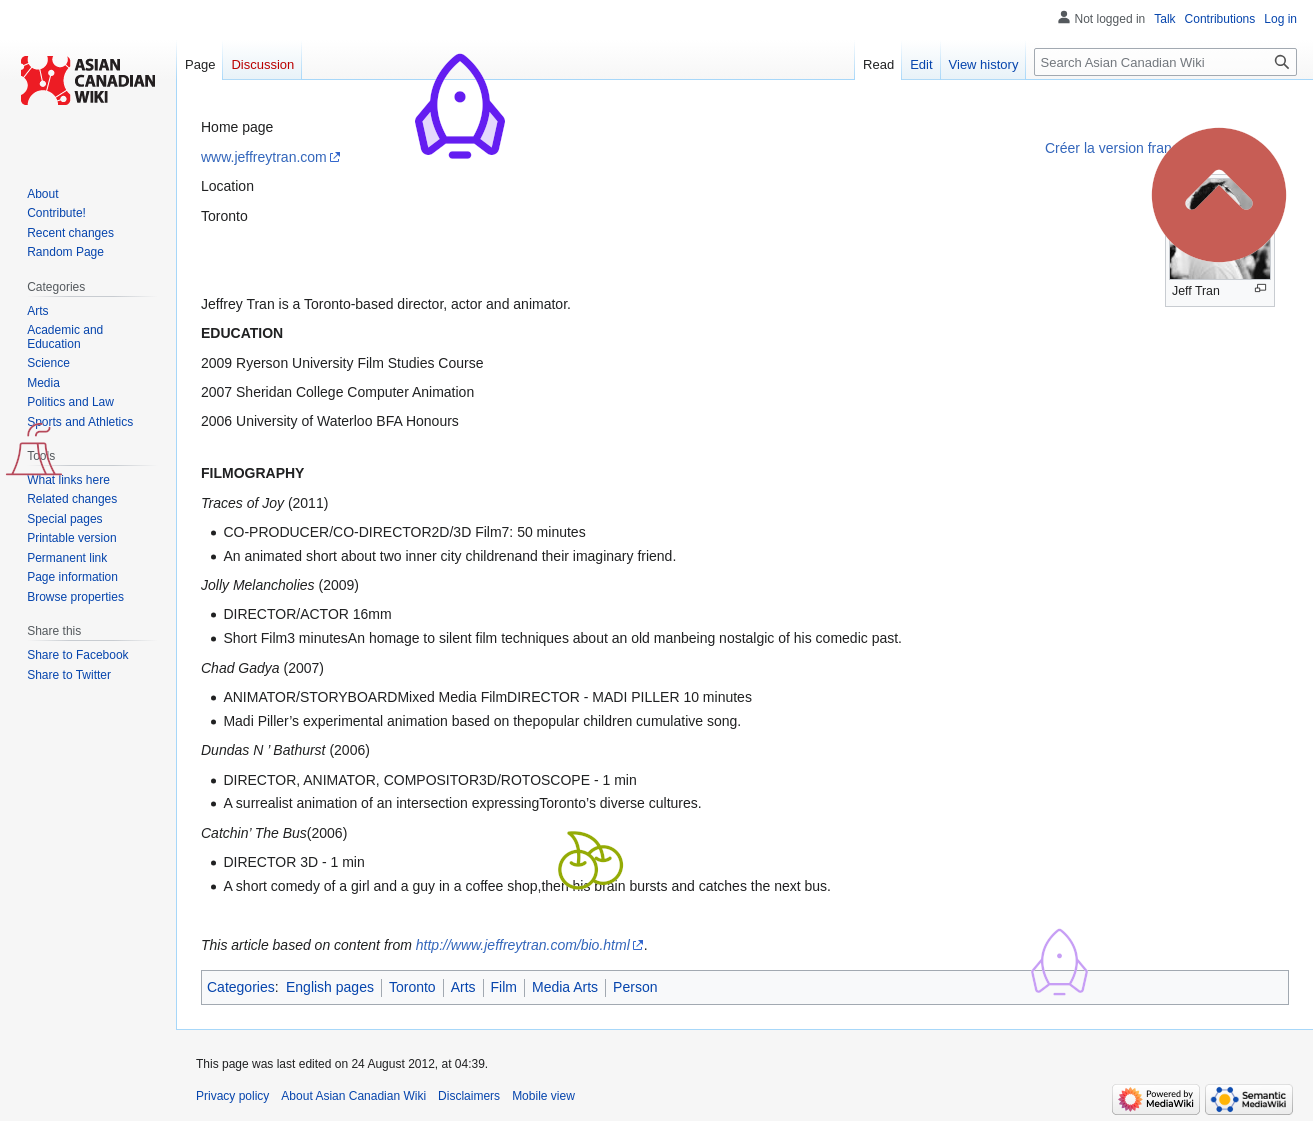 The image size is (1313, 1121). I want to click on scroll to top of page, so click(1219, 195).